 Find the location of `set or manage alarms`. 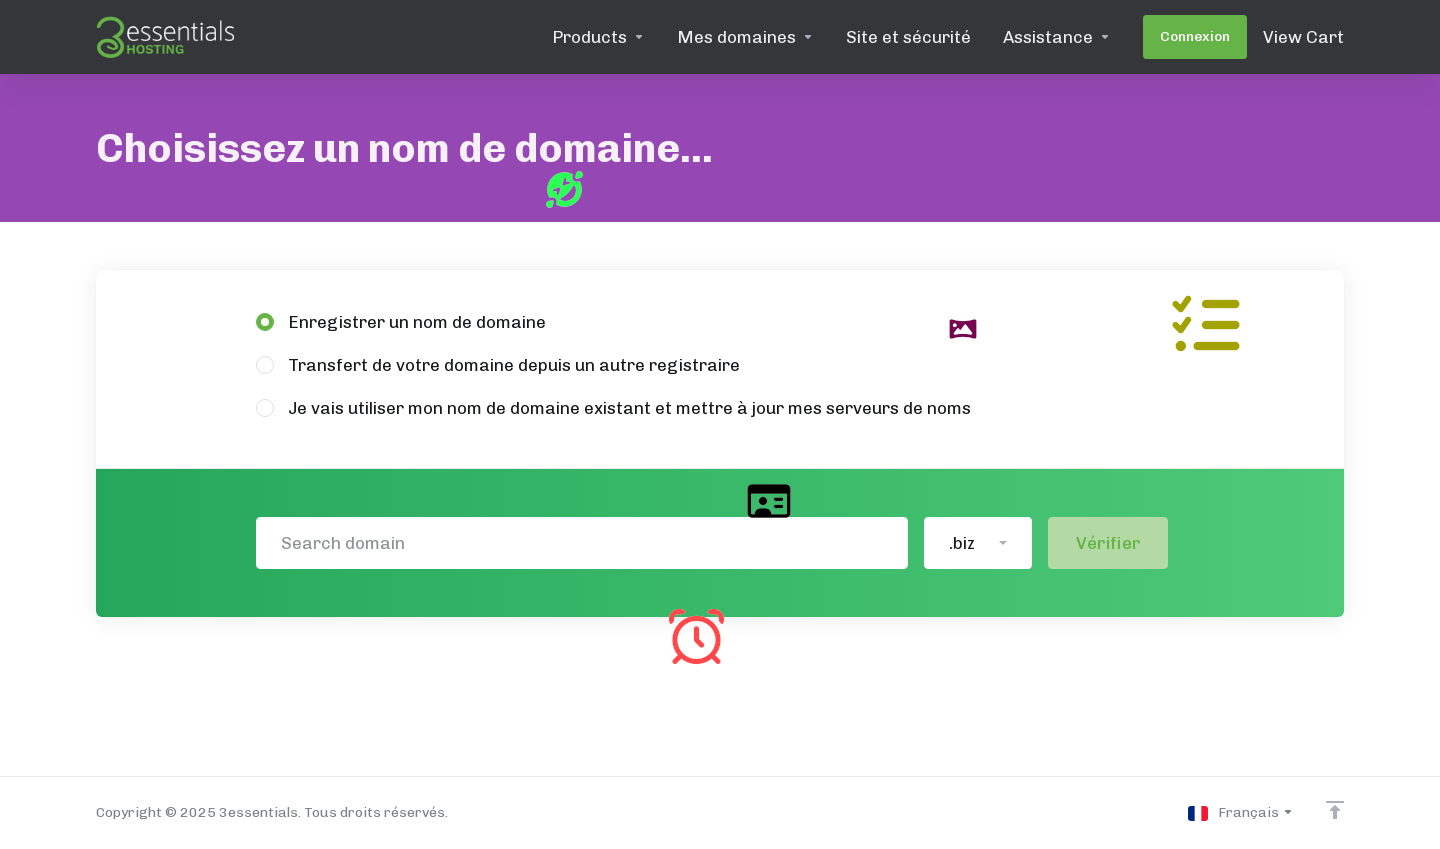

set or manage alarms is located at coordinates (696, 636).